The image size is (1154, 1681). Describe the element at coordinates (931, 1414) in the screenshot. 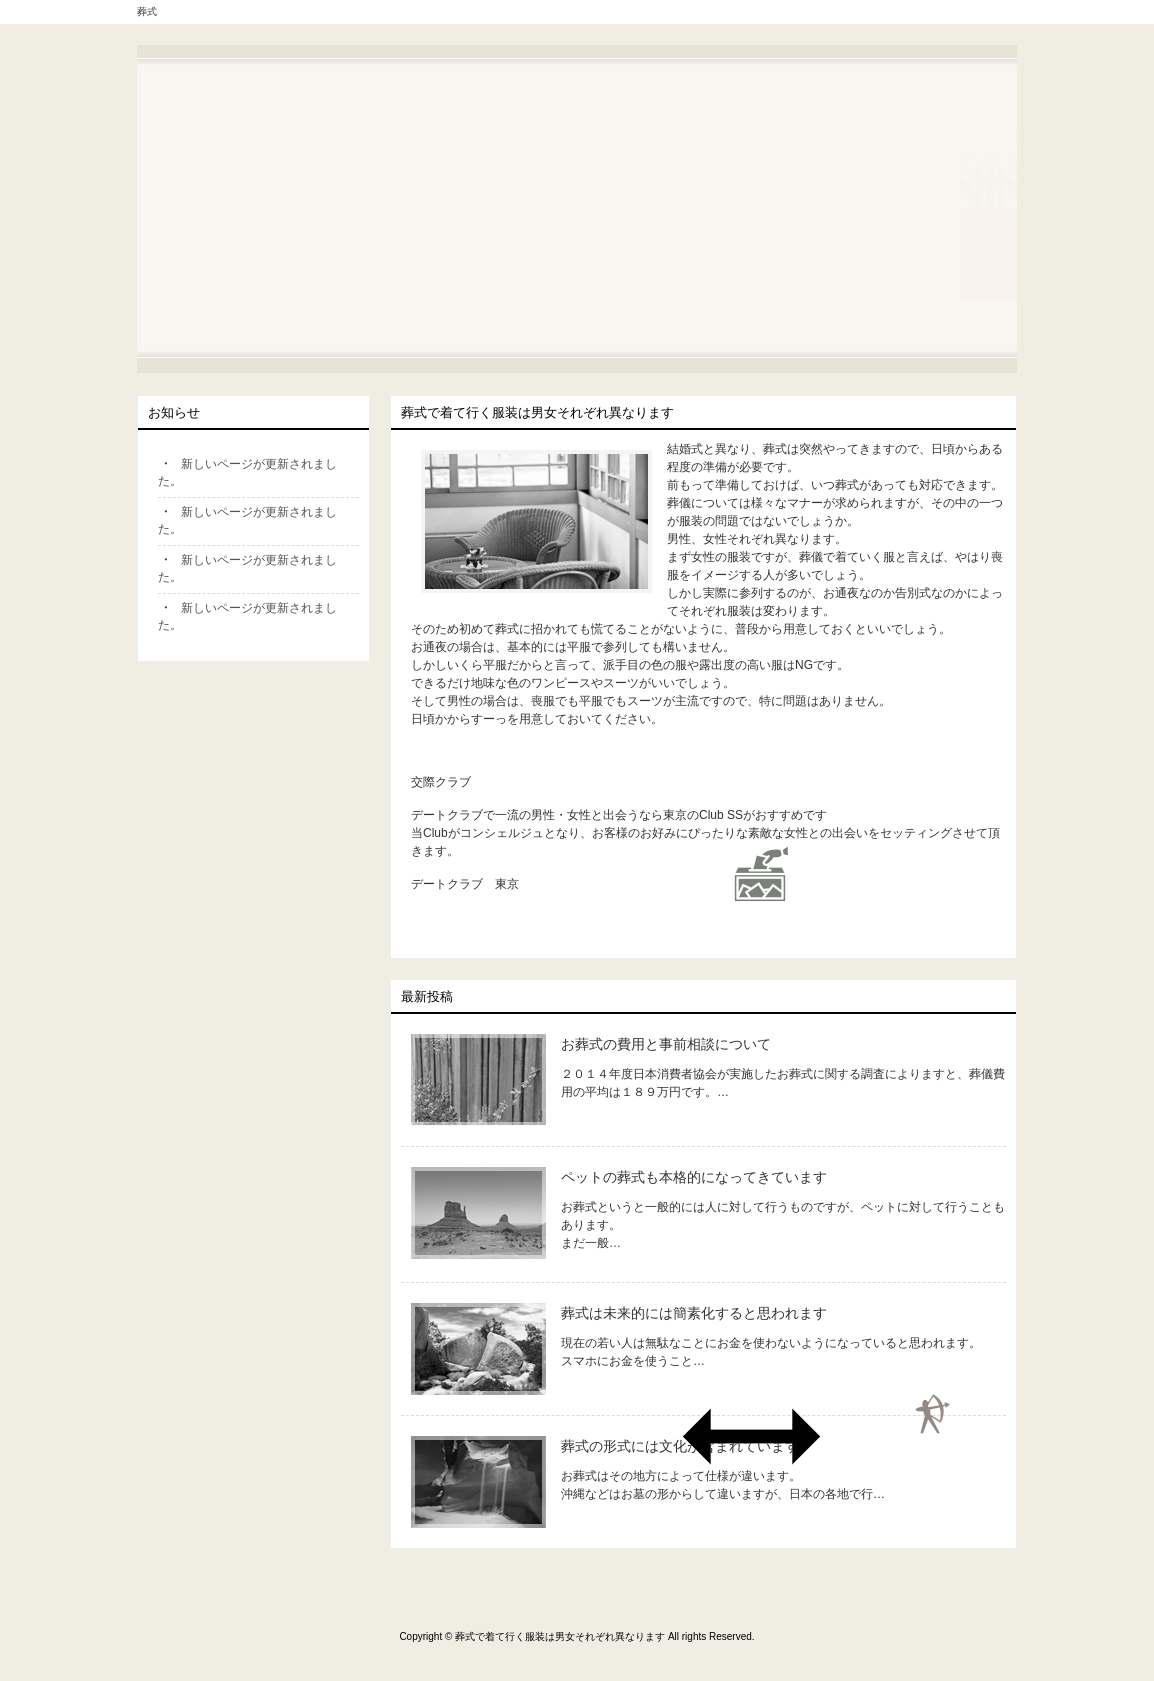

I see `select archer class or character` at that location.